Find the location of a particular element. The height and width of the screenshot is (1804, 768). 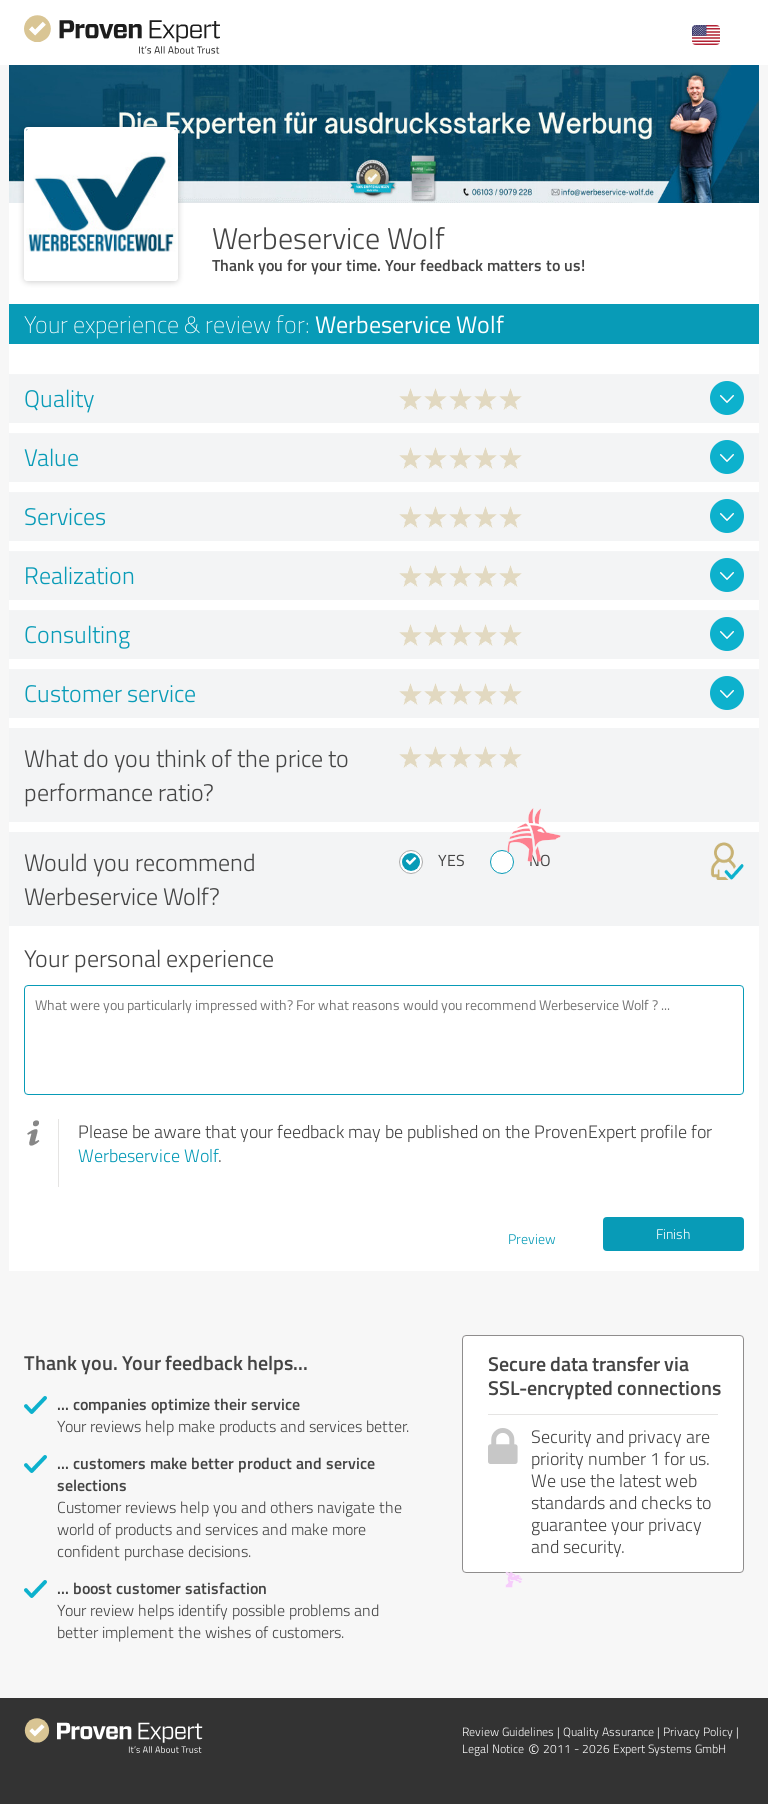

camel-related game content or desert theme is located at coordinates (514, 1579).